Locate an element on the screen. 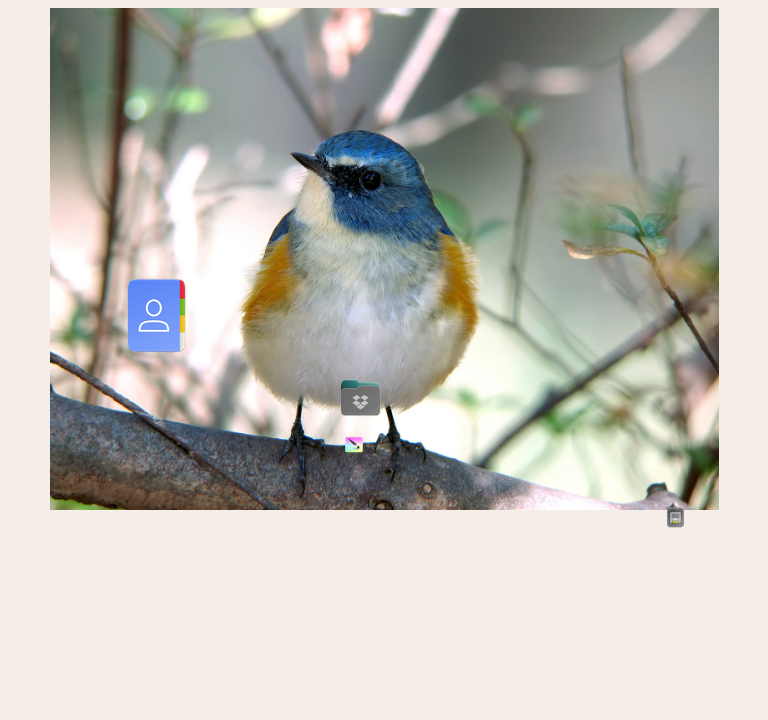  open a Krita project file is located at coordinates (354, 444).